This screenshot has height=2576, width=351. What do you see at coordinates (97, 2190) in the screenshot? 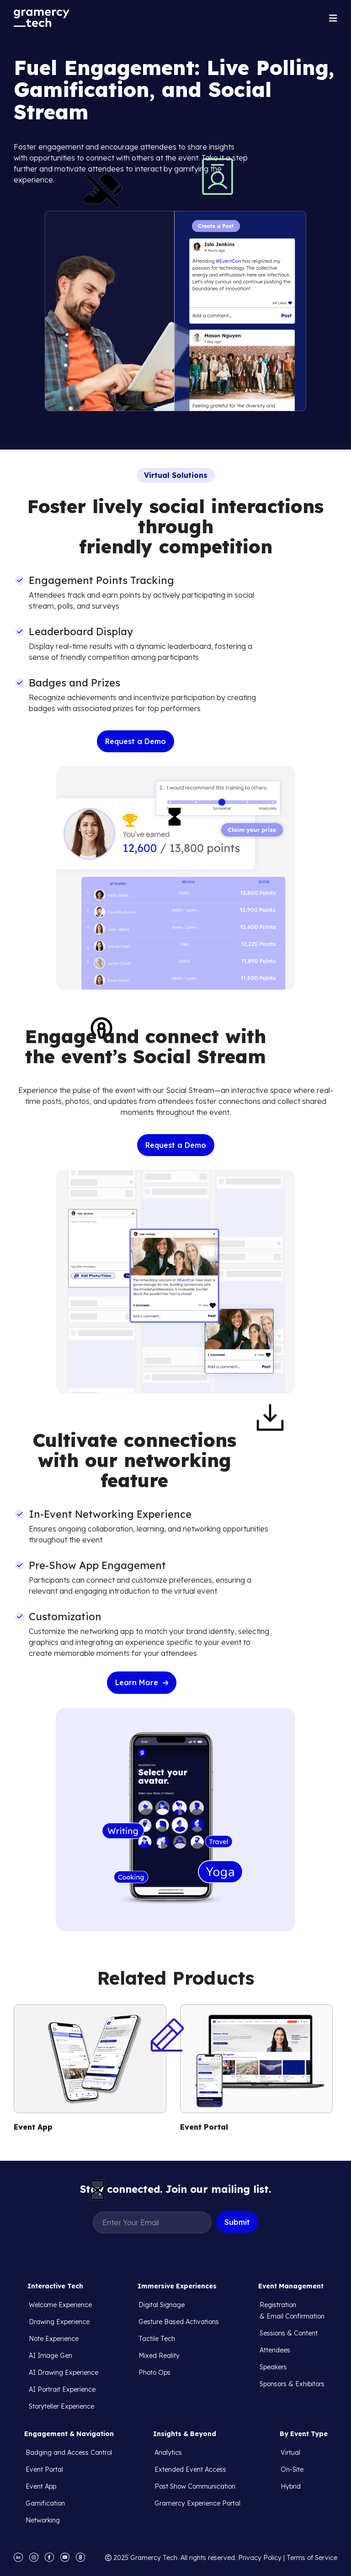
I see `indicates a loading or processing state` at bounding box center [97, 2190].